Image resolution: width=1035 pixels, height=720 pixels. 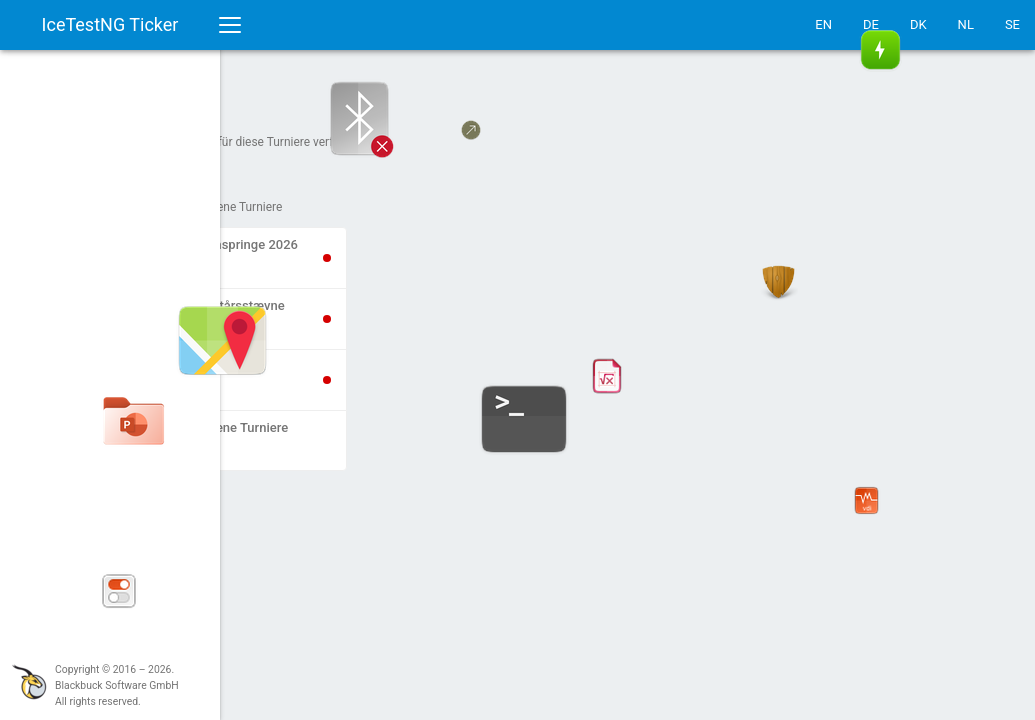 I want to click on open folder containing PowerPoint files, so click(x=133, y=422).